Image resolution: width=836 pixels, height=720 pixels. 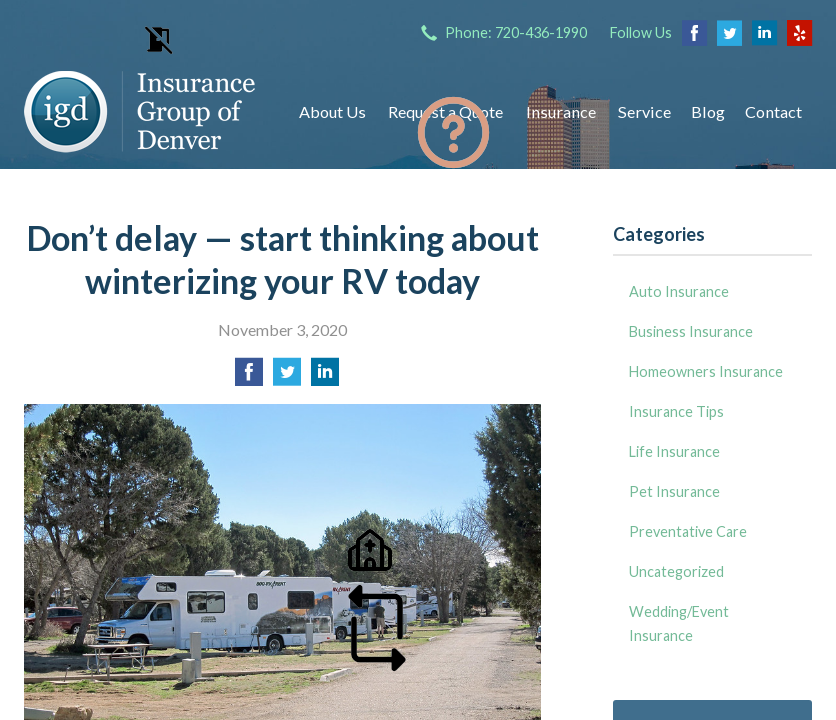 I want to click on view nearby churches or places of worship, so click(x=370, y=551).